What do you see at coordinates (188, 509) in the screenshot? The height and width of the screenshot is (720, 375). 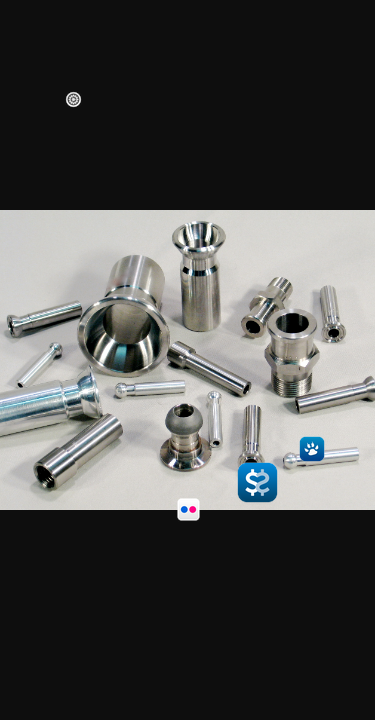 I see `connect your Flickr account` at bounding box center [188, 509].